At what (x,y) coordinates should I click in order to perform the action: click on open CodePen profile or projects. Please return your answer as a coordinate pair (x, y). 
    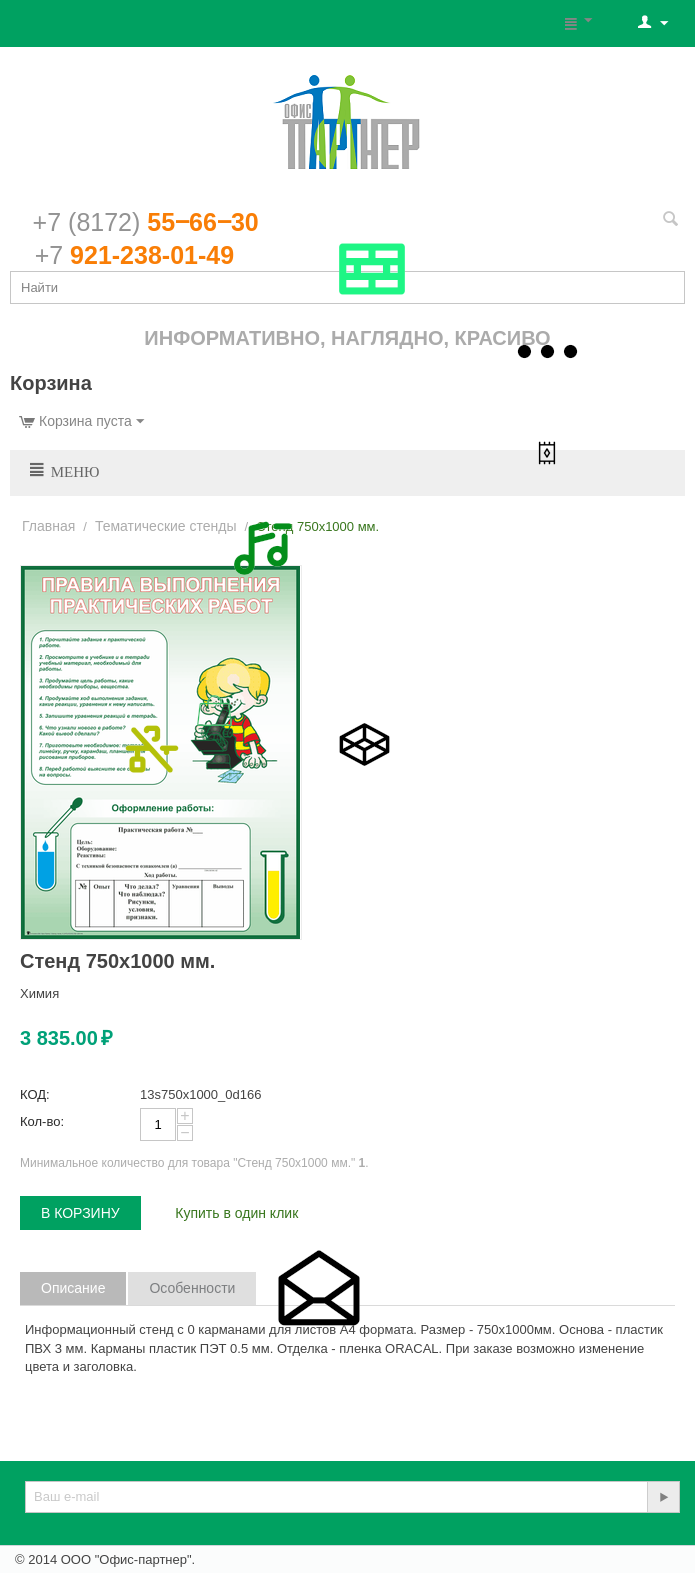
    Looking at the image, I should click on (364, 744).